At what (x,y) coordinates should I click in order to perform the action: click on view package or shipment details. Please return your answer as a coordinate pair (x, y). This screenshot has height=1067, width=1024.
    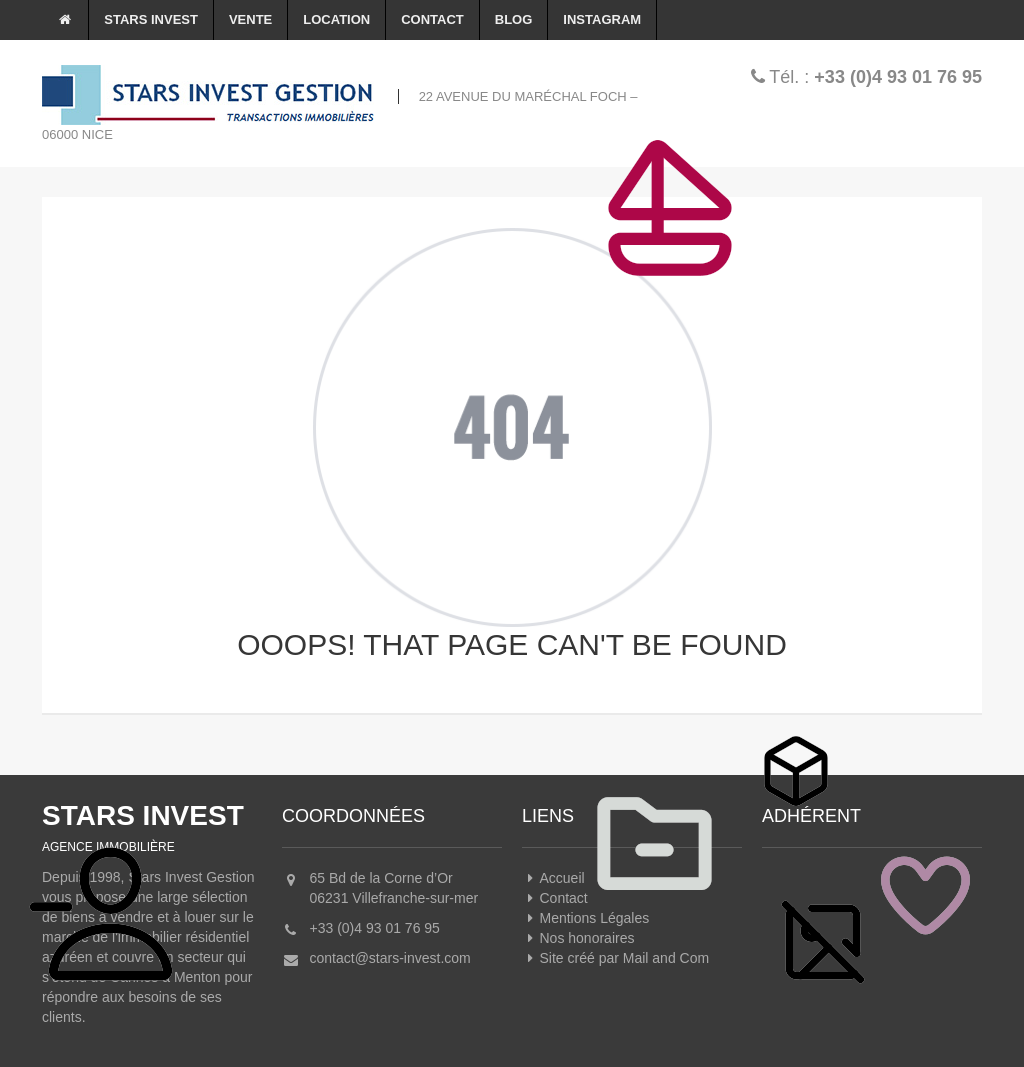
    Looking at the image, I should click on (796, 771).